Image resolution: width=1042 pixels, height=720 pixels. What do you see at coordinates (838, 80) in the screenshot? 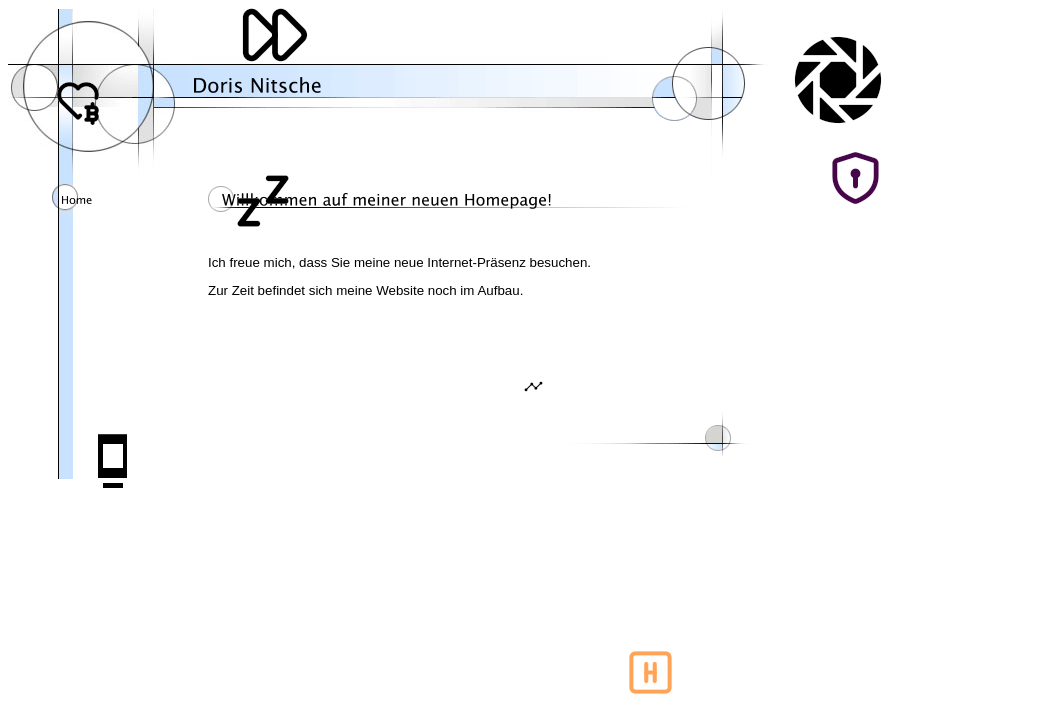
I see `adjust camera aperture settings` at bounding box center [838, 80].